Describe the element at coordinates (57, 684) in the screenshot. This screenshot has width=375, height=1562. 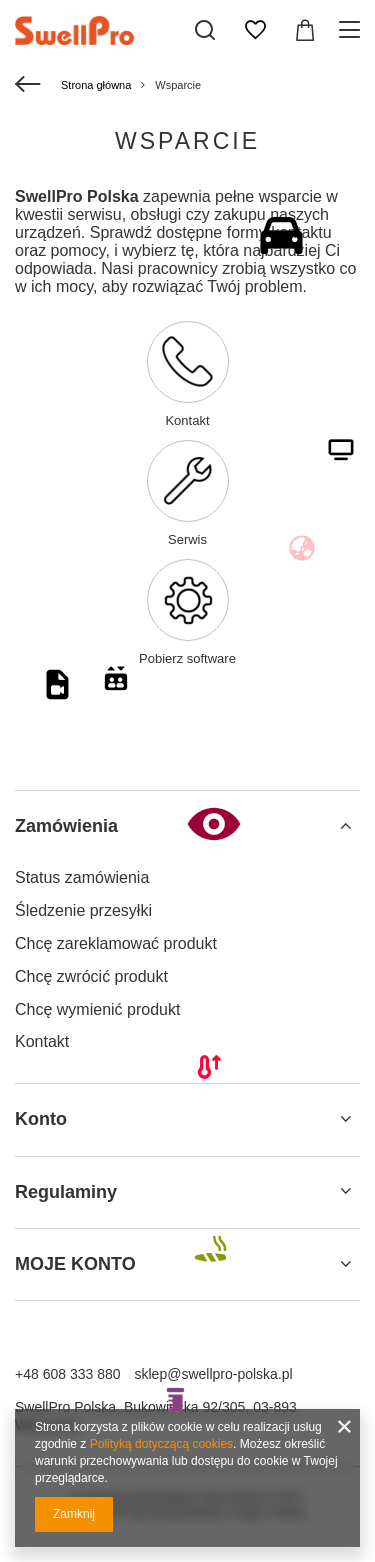
I see `open a video file` at that location.